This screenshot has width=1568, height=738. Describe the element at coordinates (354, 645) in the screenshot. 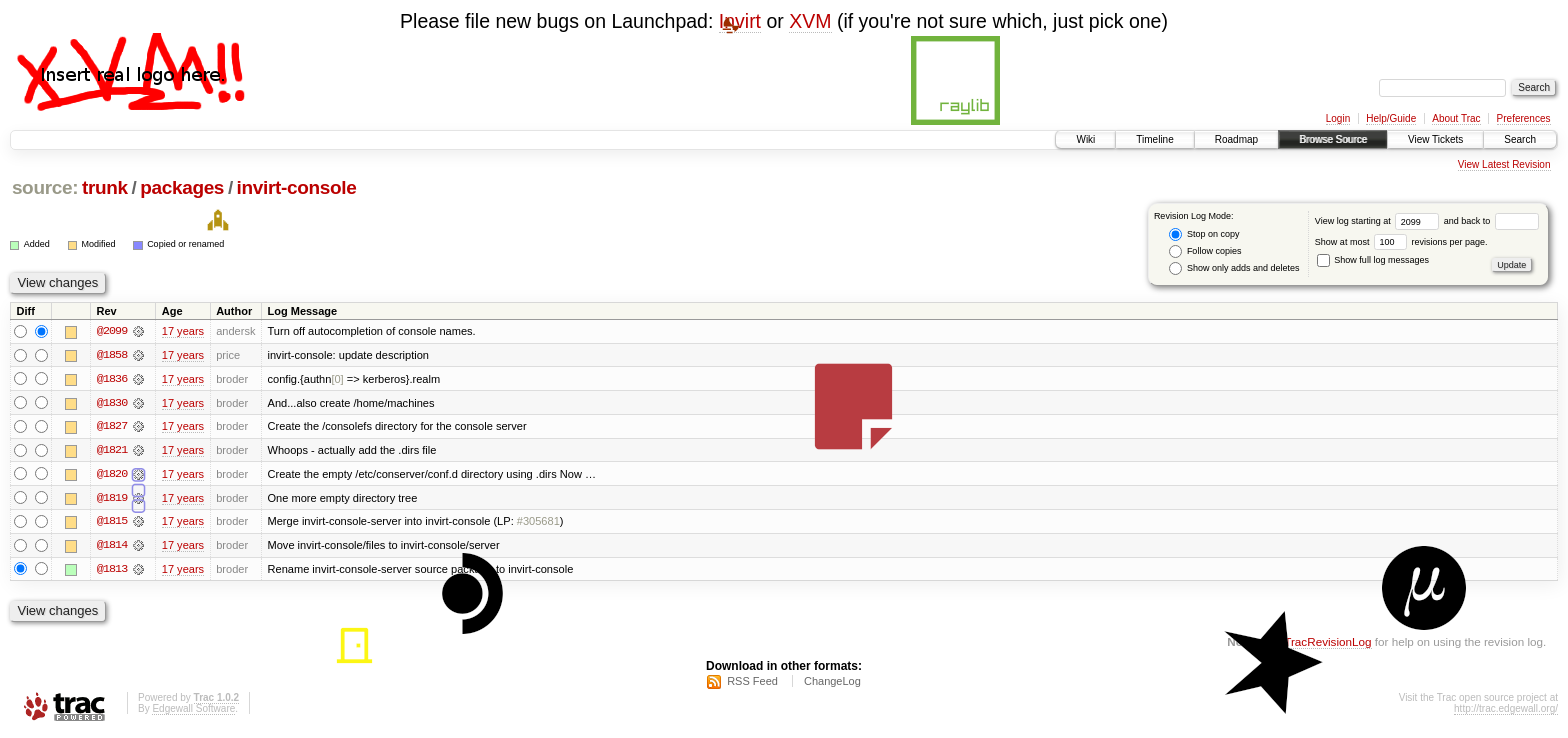

I see `exit or log out of the application` at that location.